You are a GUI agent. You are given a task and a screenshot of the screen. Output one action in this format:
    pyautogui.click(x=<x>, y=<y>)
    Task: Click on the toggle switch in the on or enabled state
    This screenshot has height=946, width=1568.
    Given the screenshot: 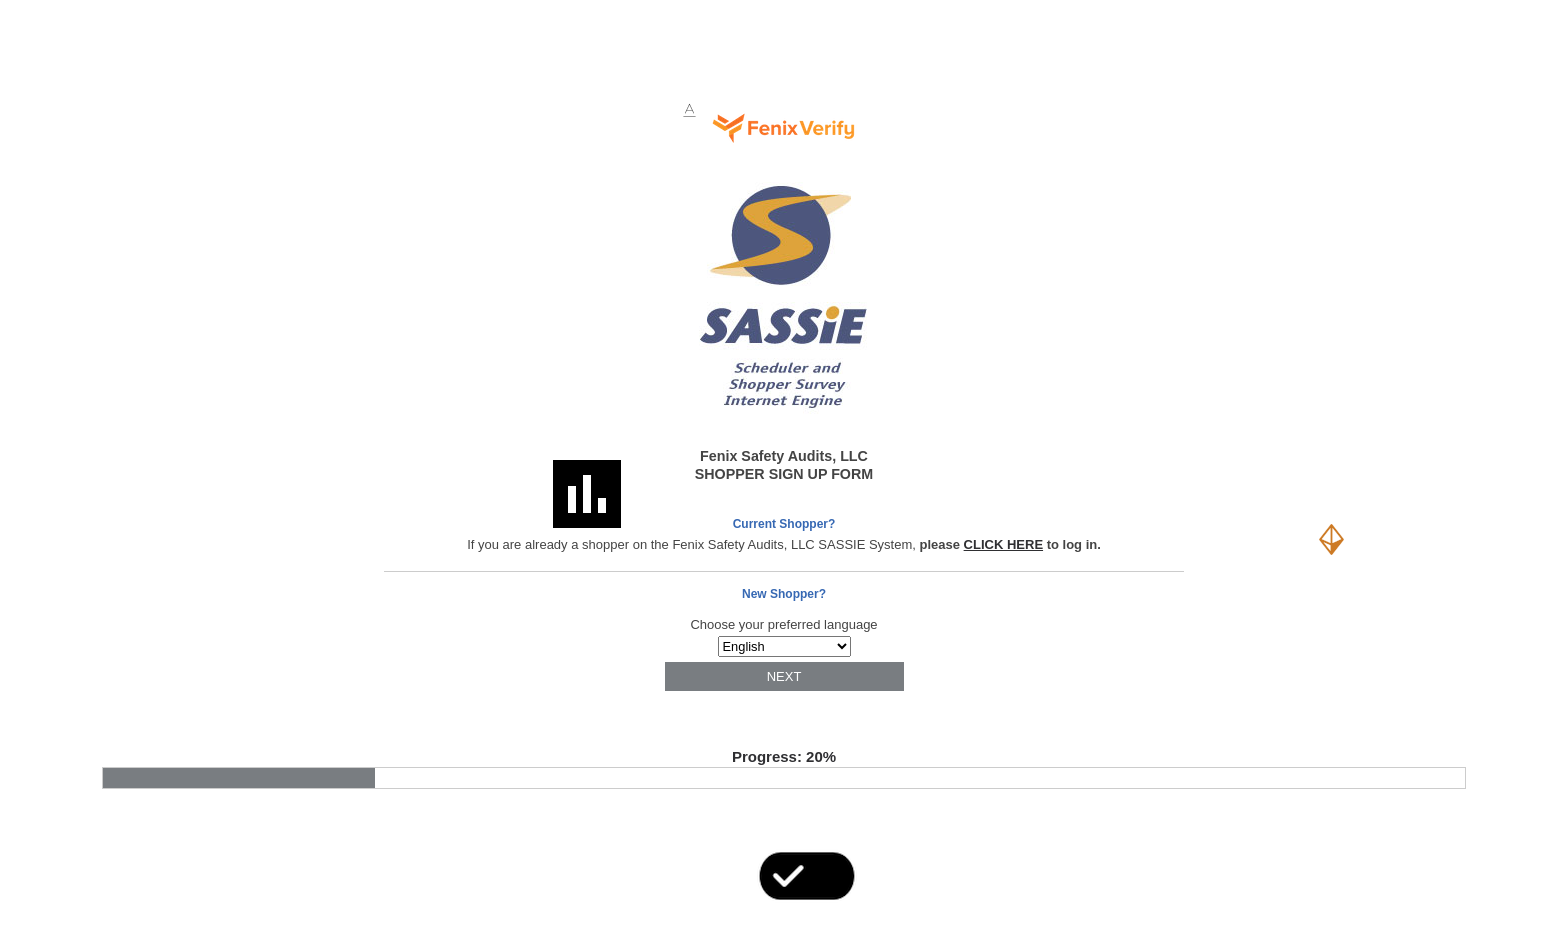 What is the action you would take?
    pyautogui.click(x=807, y=876)
    